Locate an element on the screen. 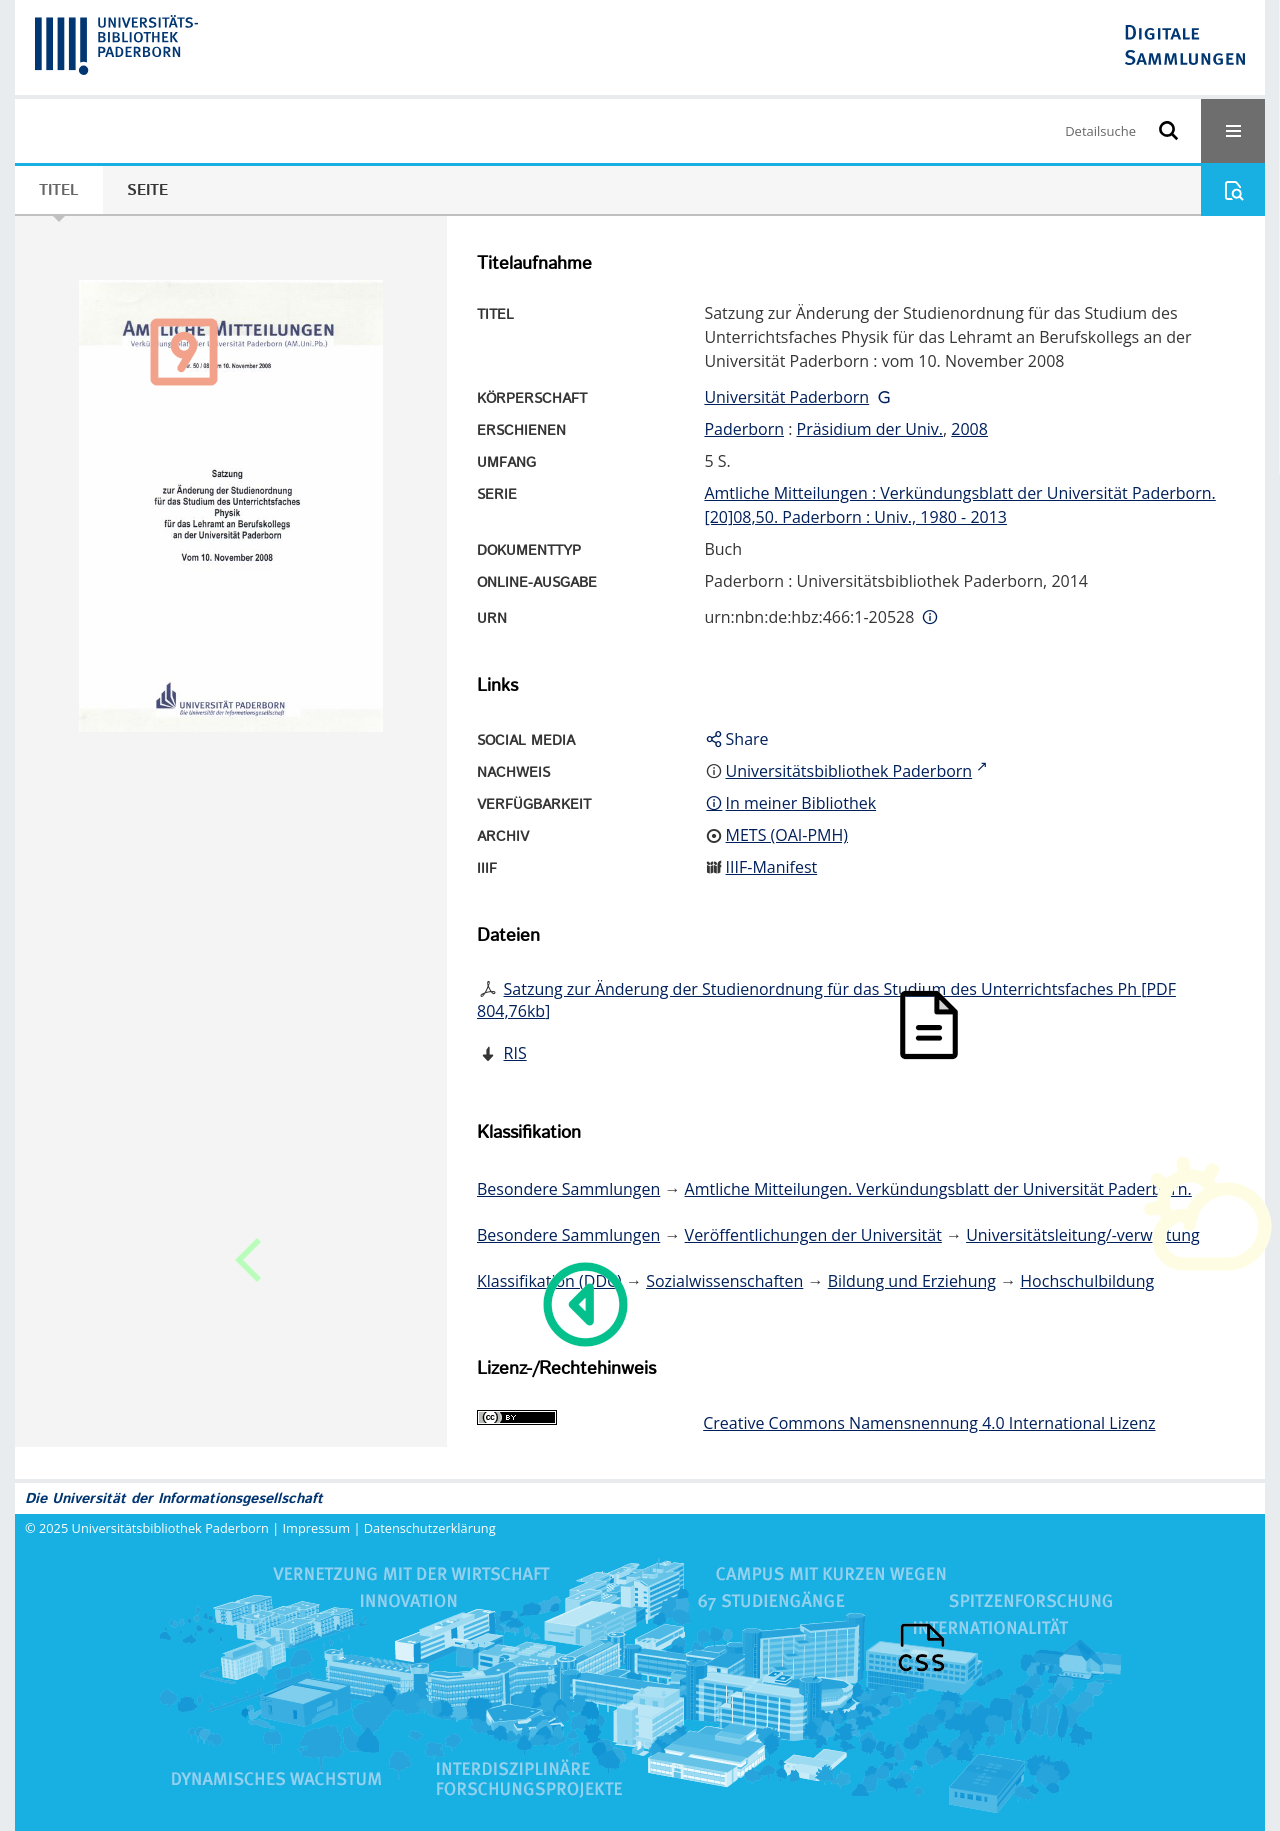 This screenshot has height=1831, width=1280. select the number nine is located at coordinates (184, 352).